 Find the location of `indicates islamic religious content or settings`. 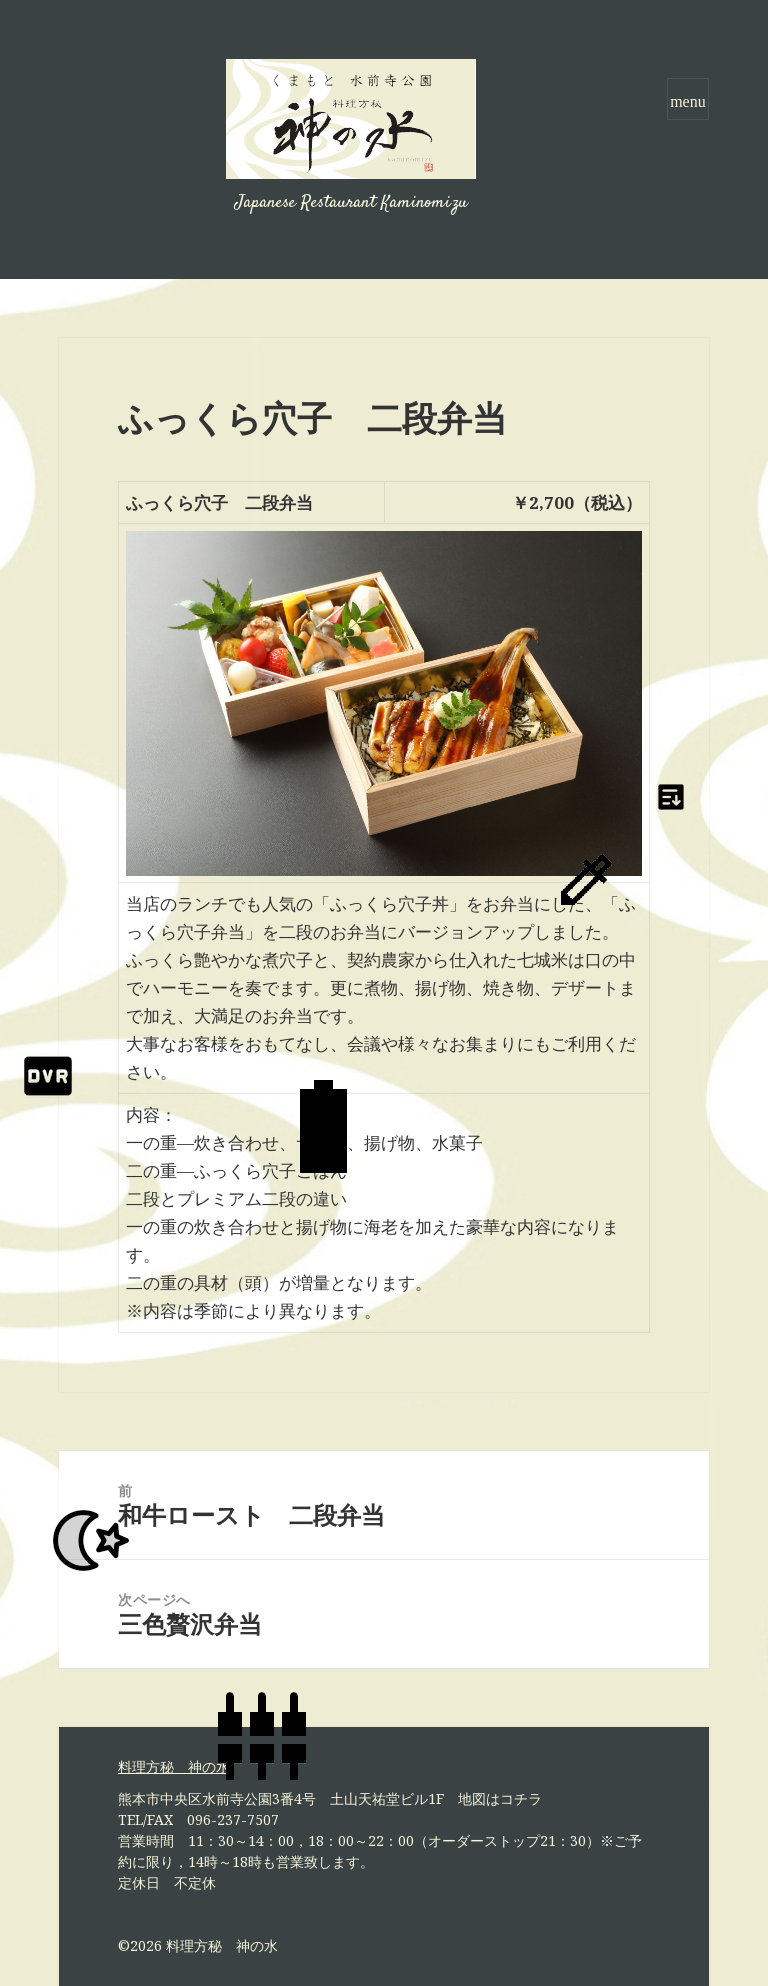

indicates islamic religious content or settings is located at coordinates (88, 1540).